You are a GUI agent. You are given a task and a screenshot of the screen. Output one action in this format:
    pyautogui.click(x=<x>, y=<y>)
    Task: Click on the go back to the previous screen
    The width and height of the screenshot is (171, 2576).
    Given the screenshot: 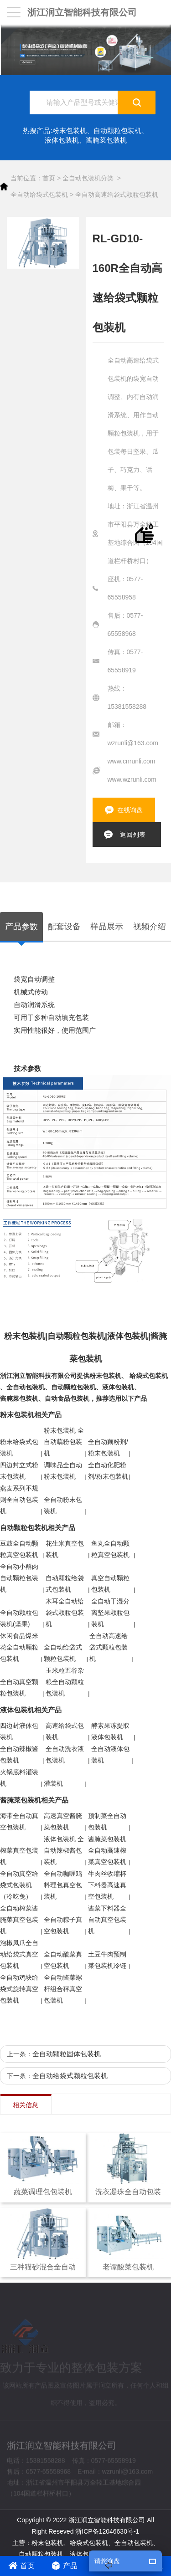 What is the action you would take?
    pyautogui.click(x=109, y=2565)
    